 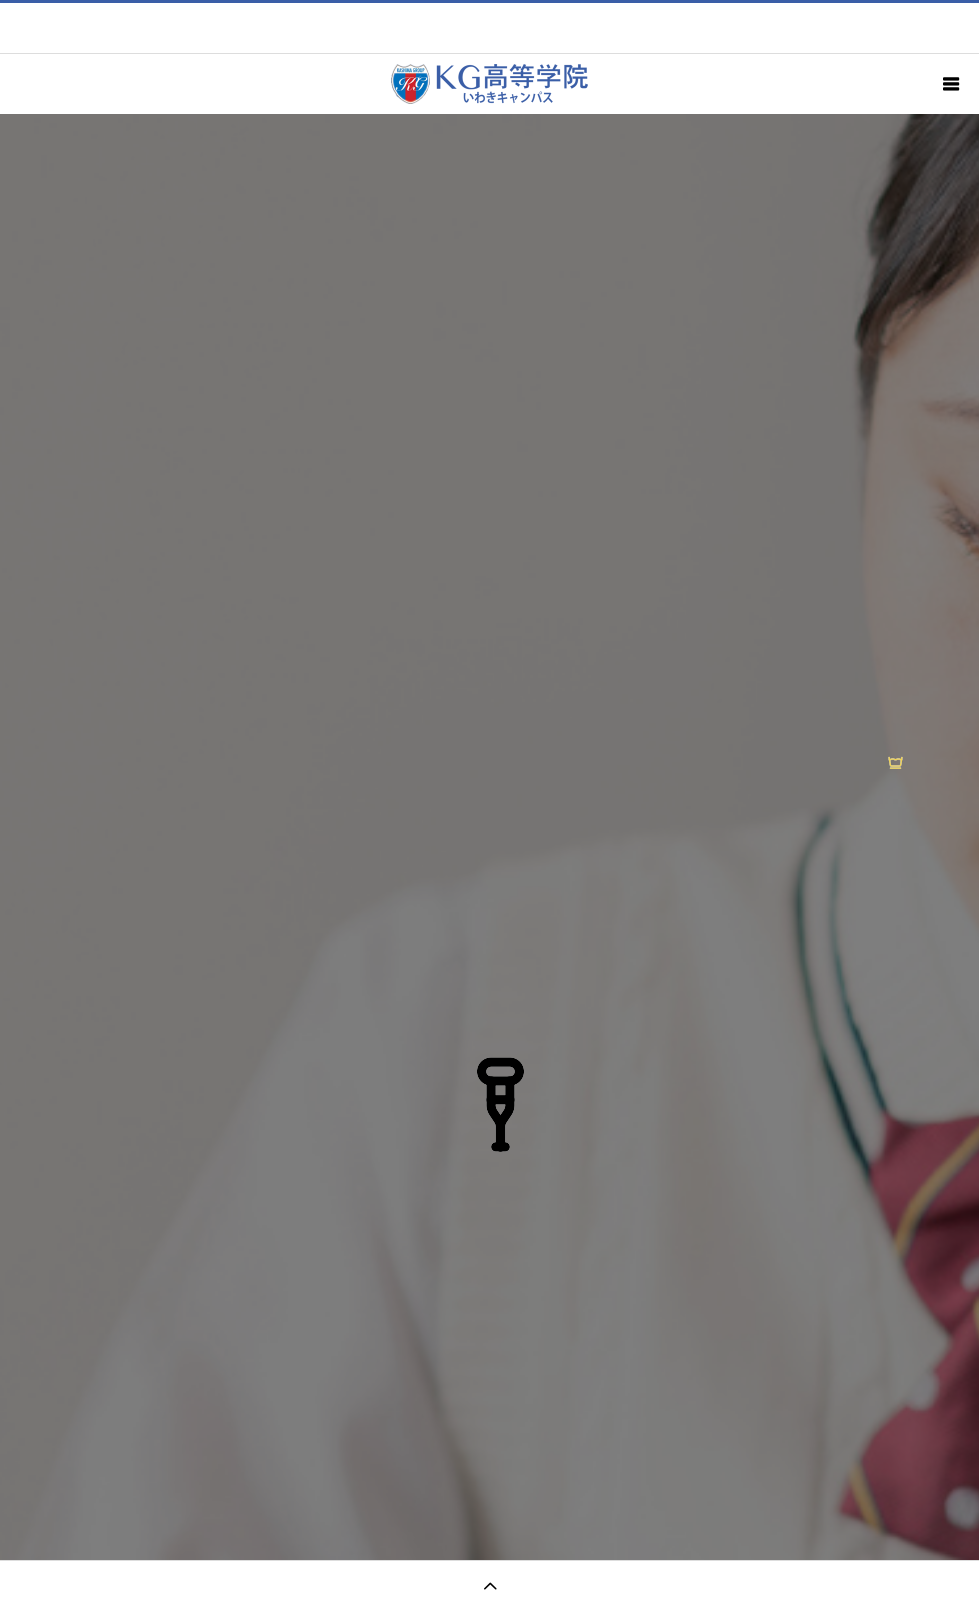 I want to click on indicates accessibility or mobility assistance options, so click(x=500, y=1104).